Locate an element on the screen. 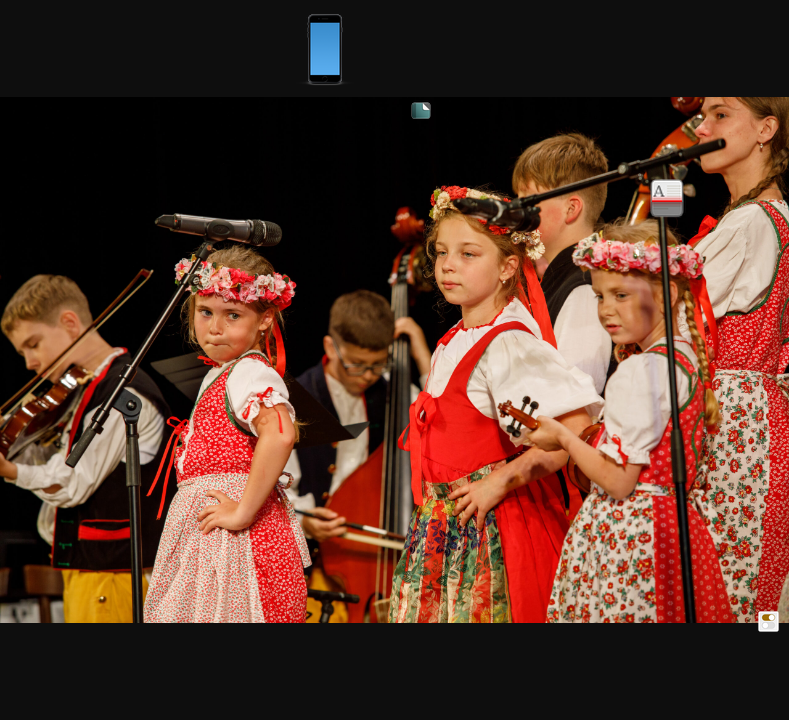 The height and width of the screenshot is (720, 789). open document scanner application is located at coordinates (667, 198).